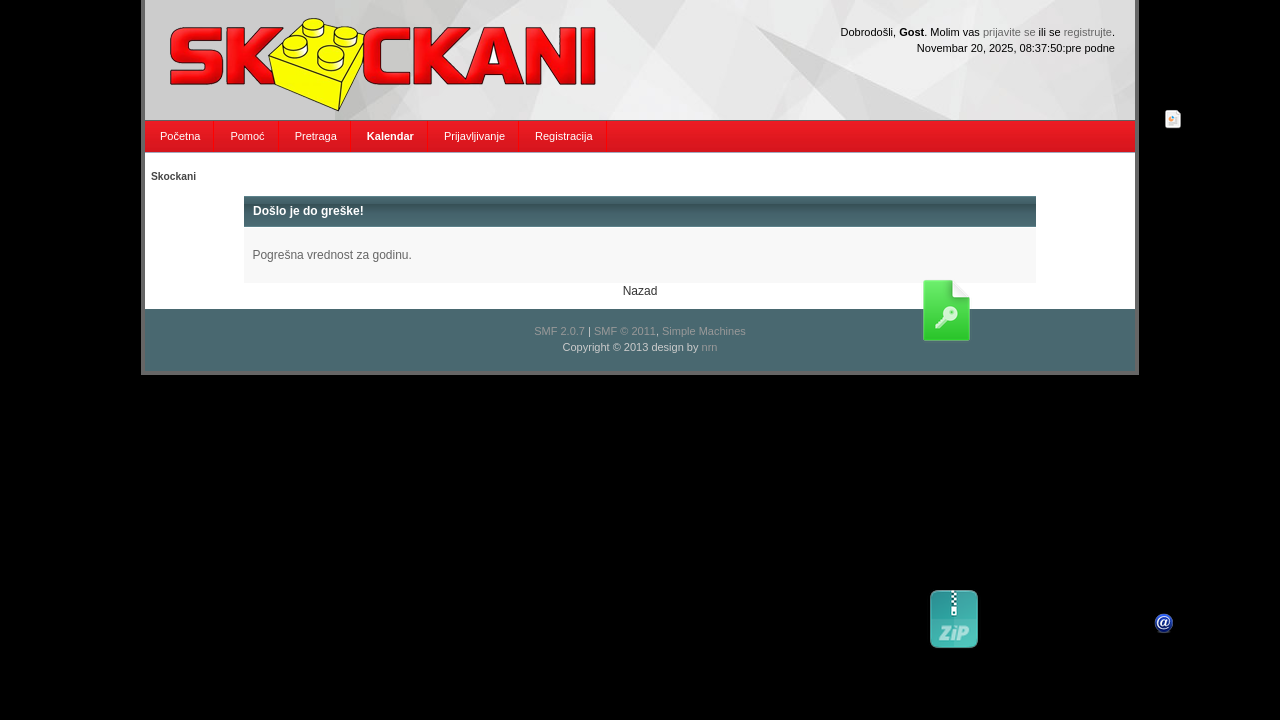  Describe the element at coordinates (954, 619) in the screenshot. I see `compressed zip archive file` at that location.